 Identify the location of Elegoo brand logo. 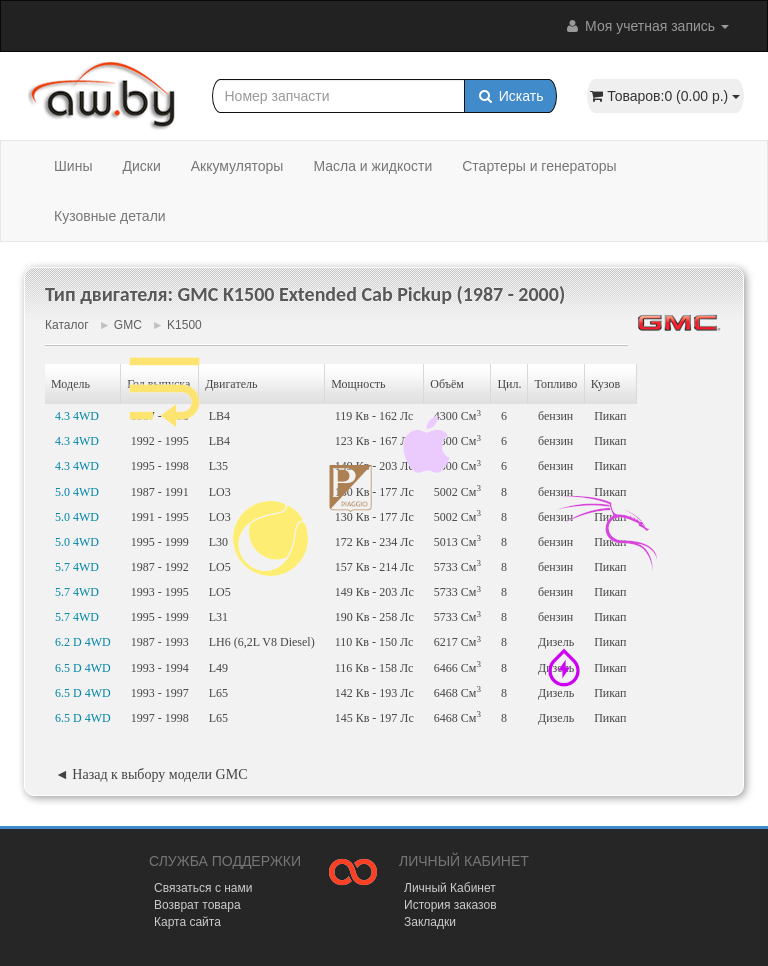
(353, 872).